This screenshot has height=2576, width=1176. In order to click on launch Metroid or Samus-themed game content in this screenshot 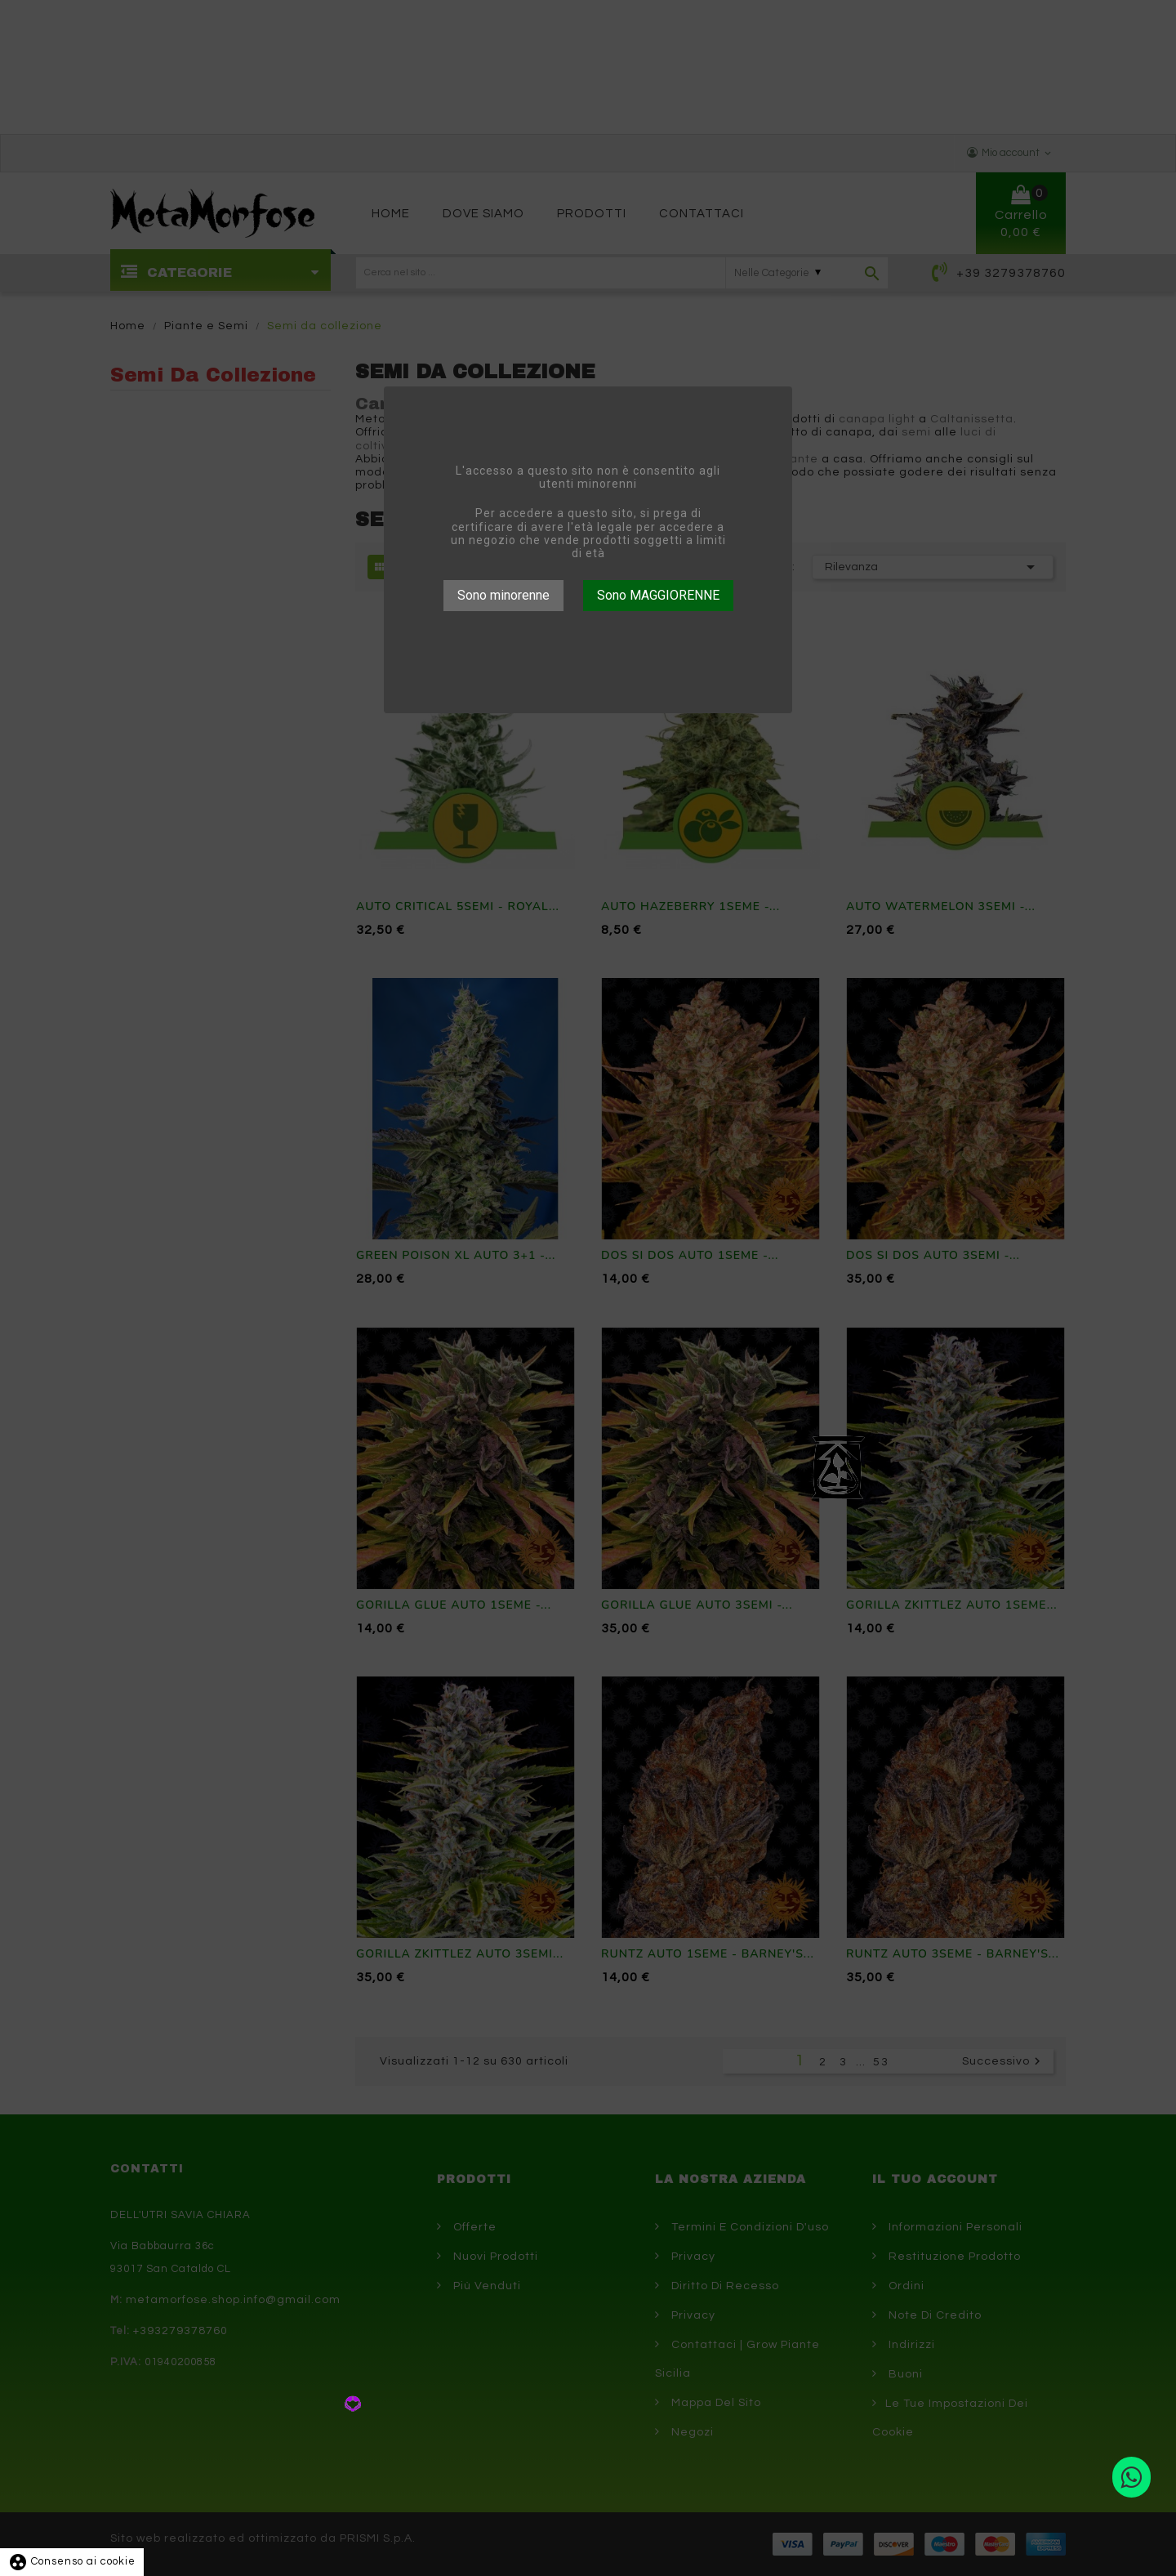, I will do `click(353, 2404)`.